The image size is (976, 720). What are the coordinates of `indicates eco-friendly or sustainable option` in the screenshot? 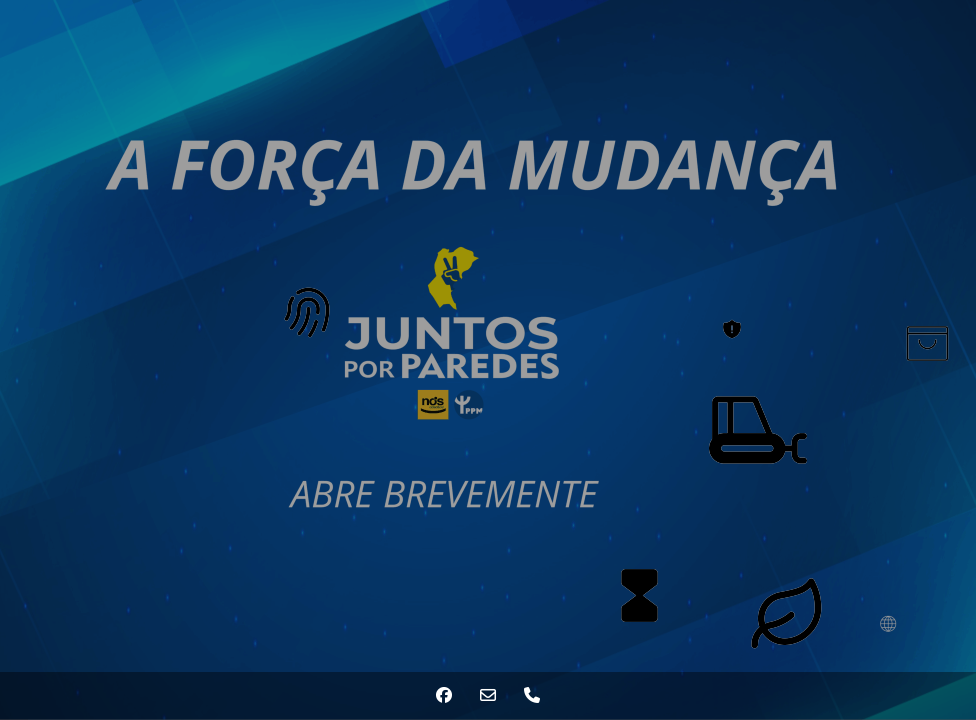 It's located at (788, 615).